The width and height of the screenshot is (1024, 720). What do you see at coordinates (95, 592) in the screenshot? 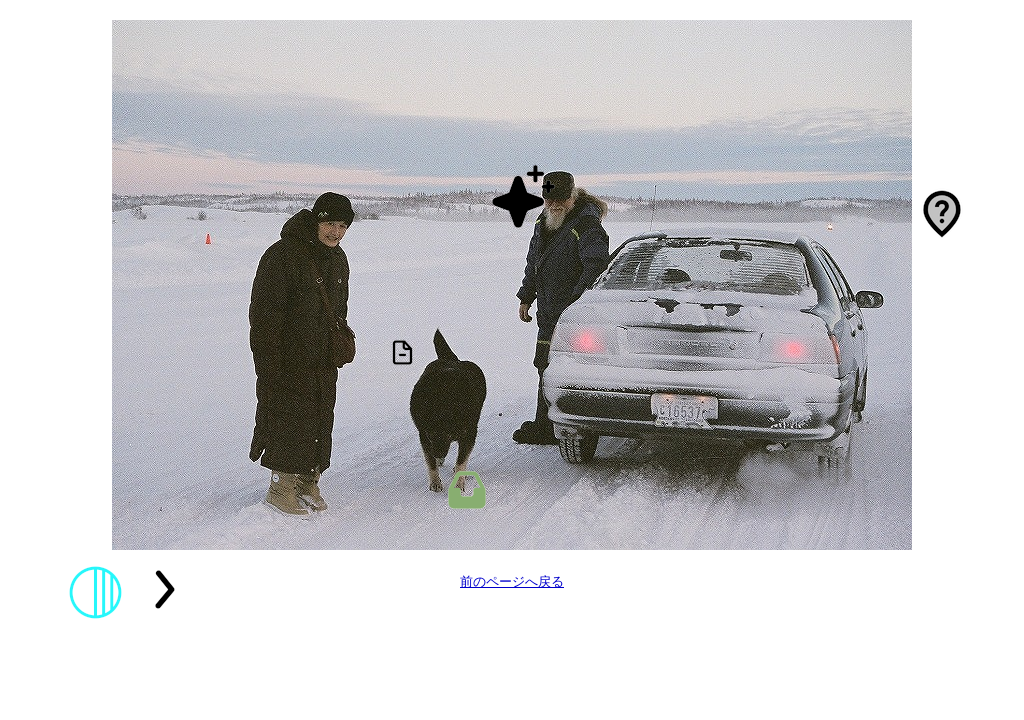
I see `adjust display contrast settings` at bounding box center [95, 592].